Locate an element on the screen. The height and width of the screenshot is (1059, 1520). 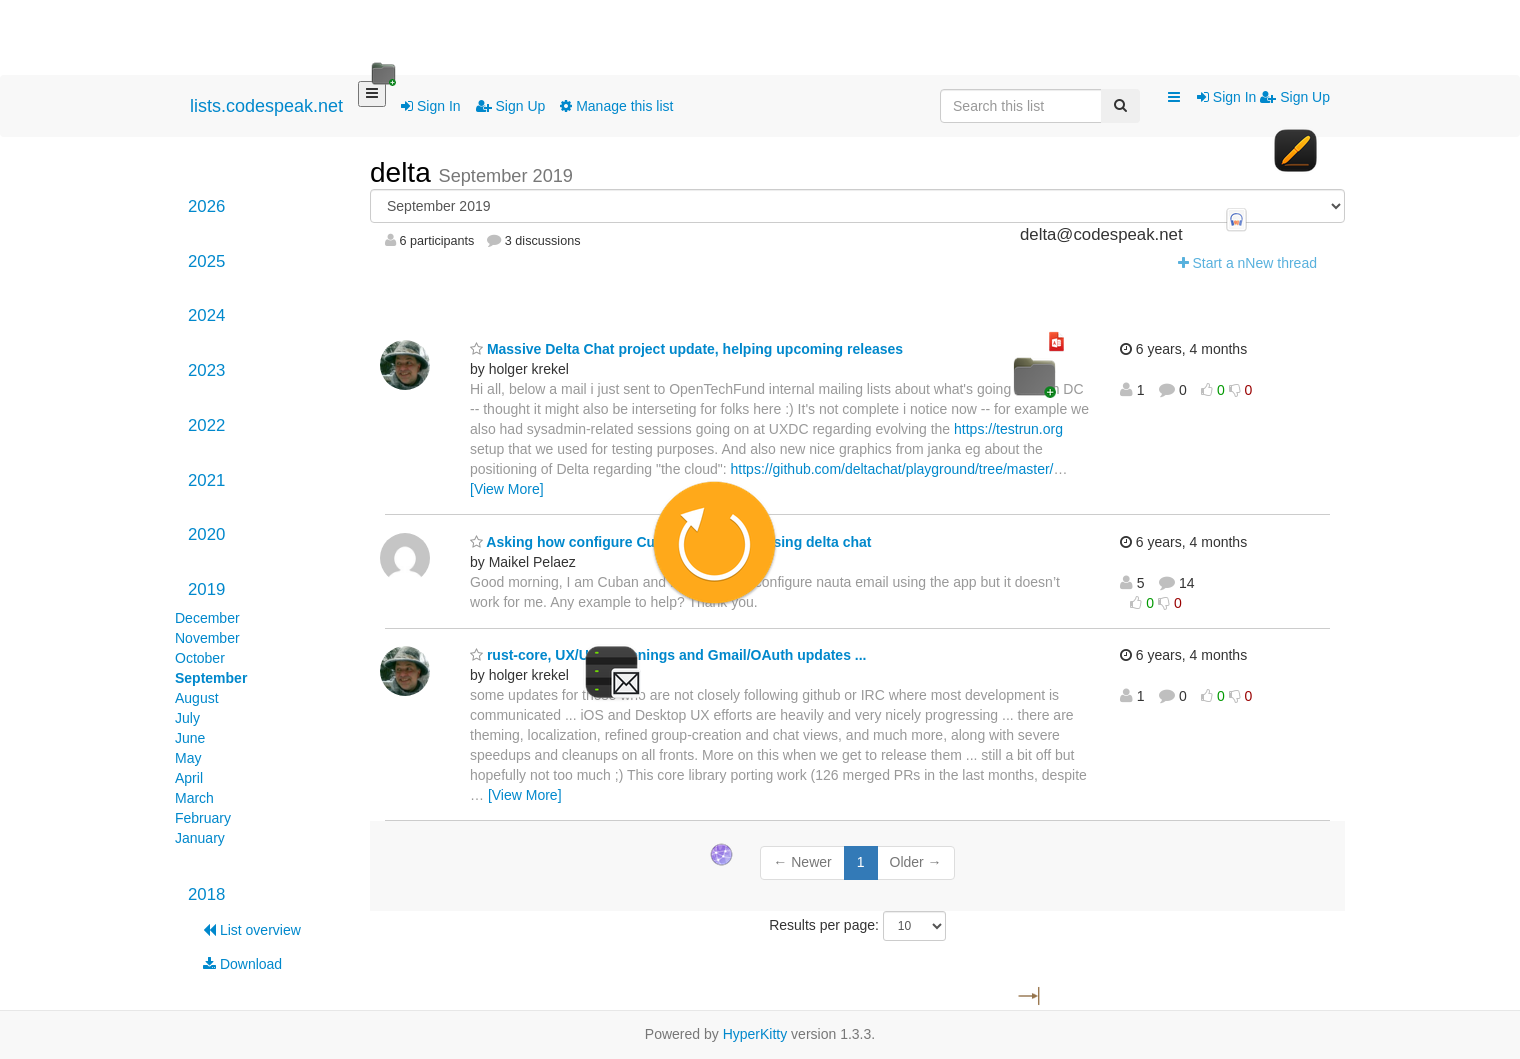
access network settings and preferences is located at coordinates (721, 854).